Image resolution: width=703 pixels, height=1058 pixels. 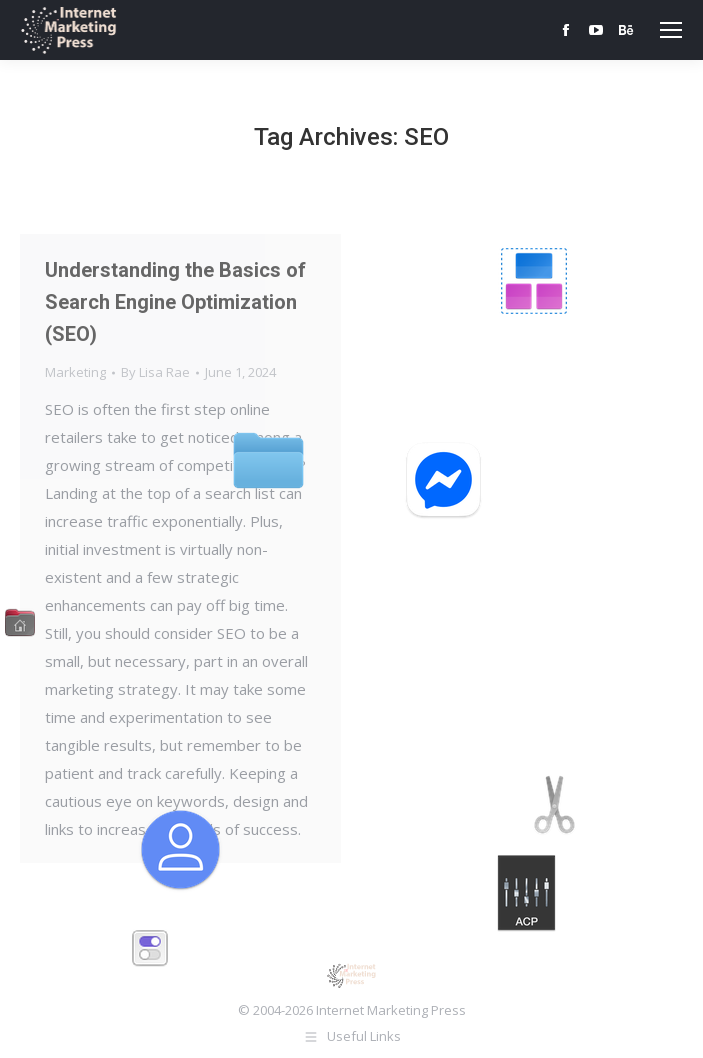 I want to click on open audio control panel settings, so click(x=526, y=894).